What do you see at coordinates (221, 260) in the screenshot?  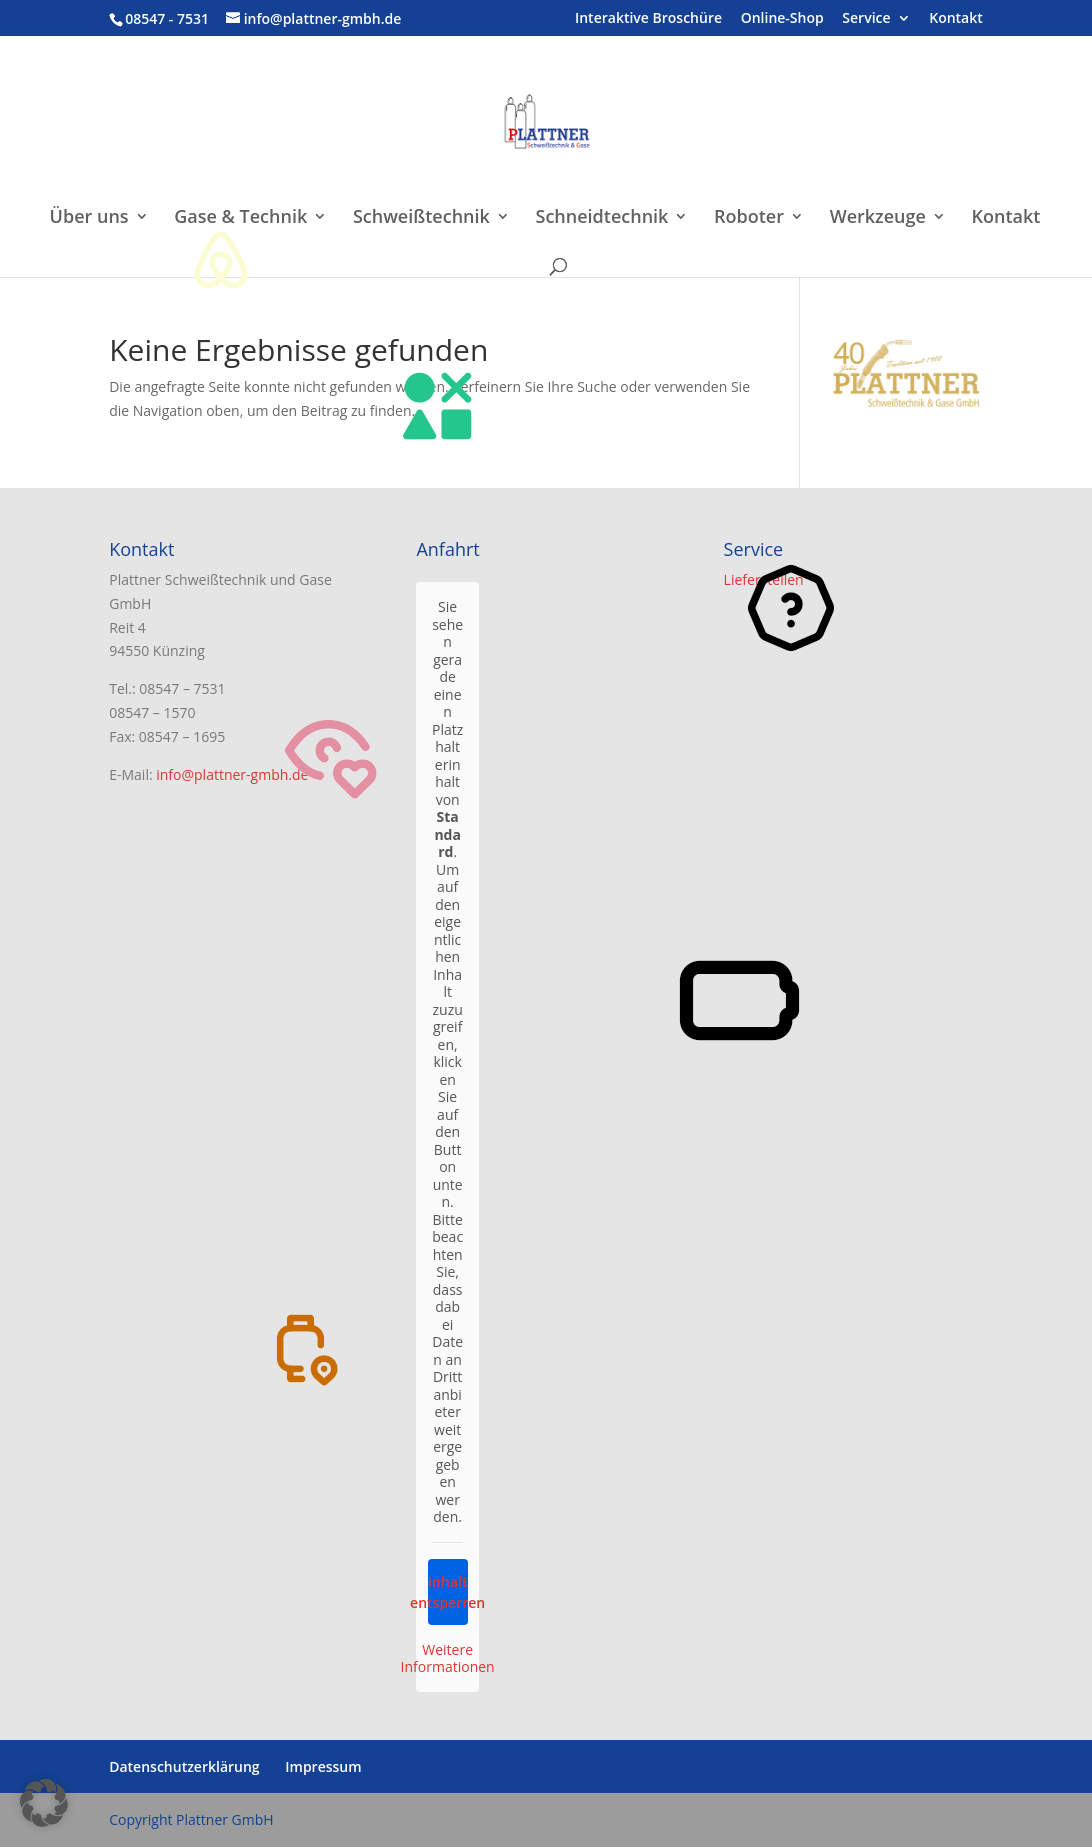 I see `open the Airbnb app or website` at bounding box center [221, 260].